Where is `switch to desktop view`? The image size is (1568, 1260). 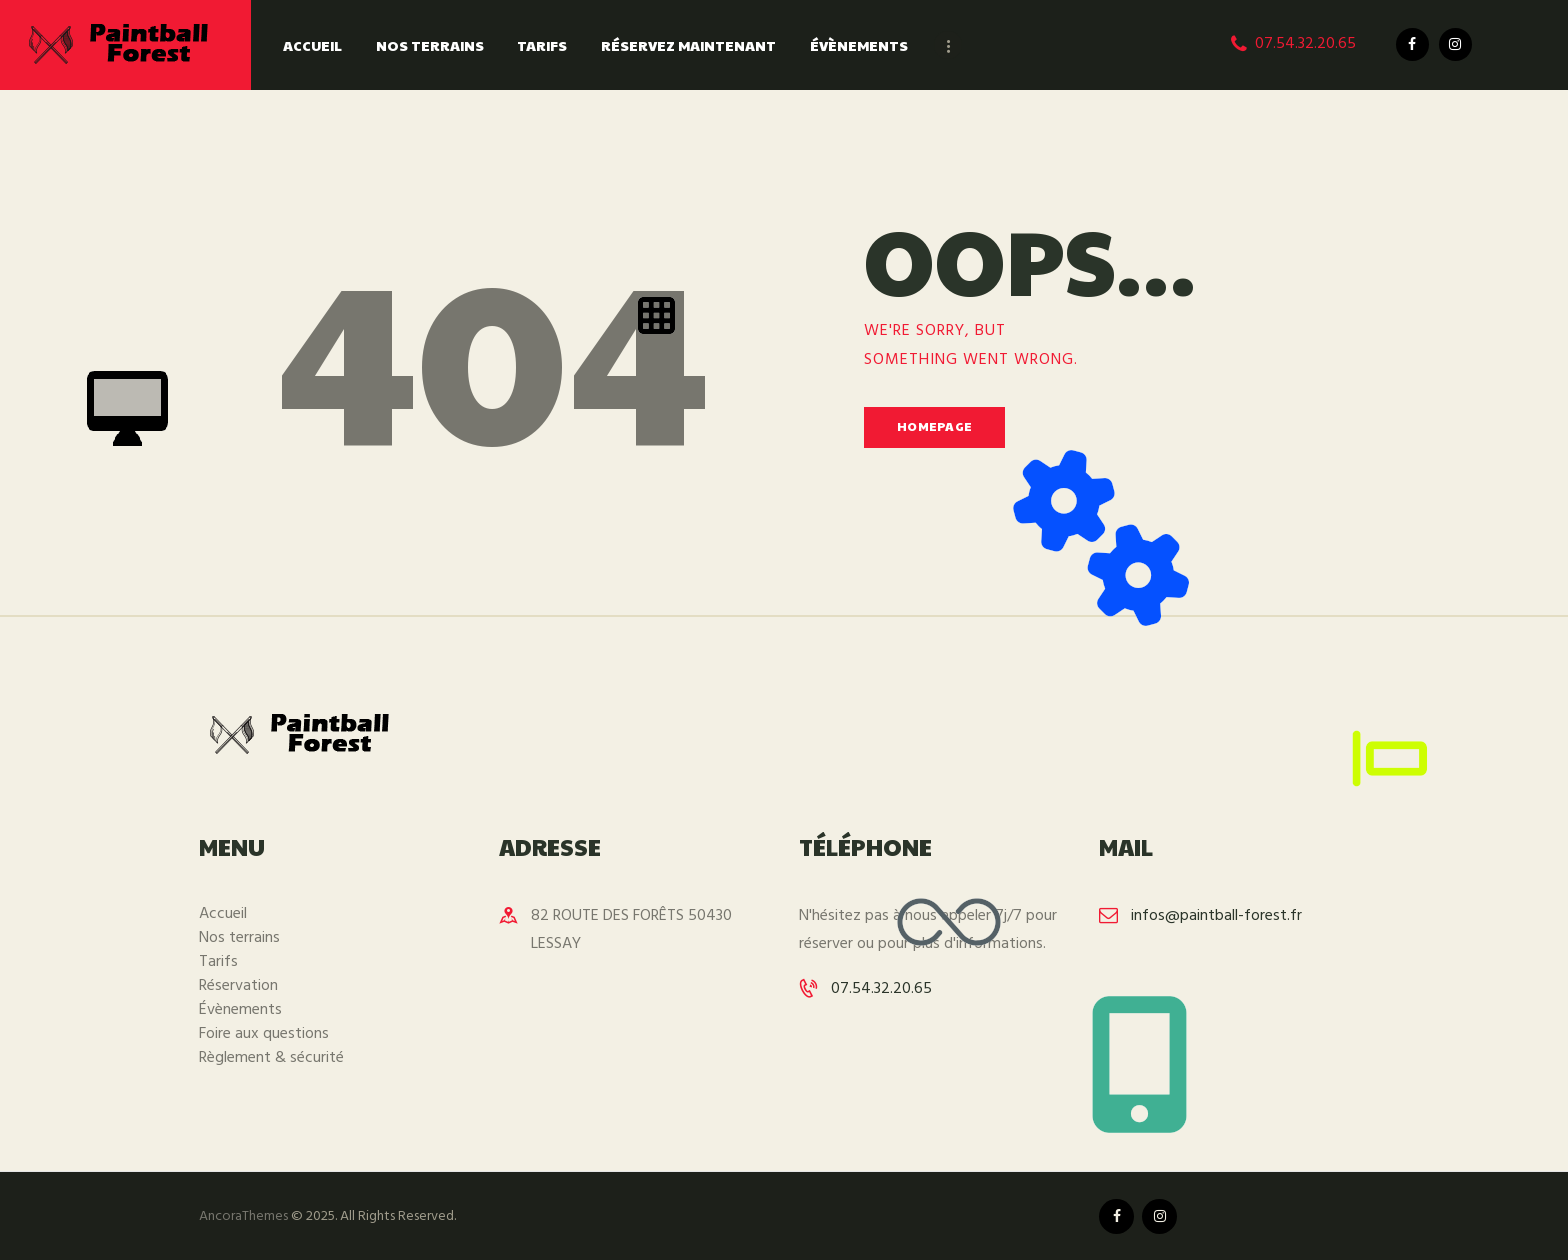 switch to desktop view is located at coordinates (127, 408).